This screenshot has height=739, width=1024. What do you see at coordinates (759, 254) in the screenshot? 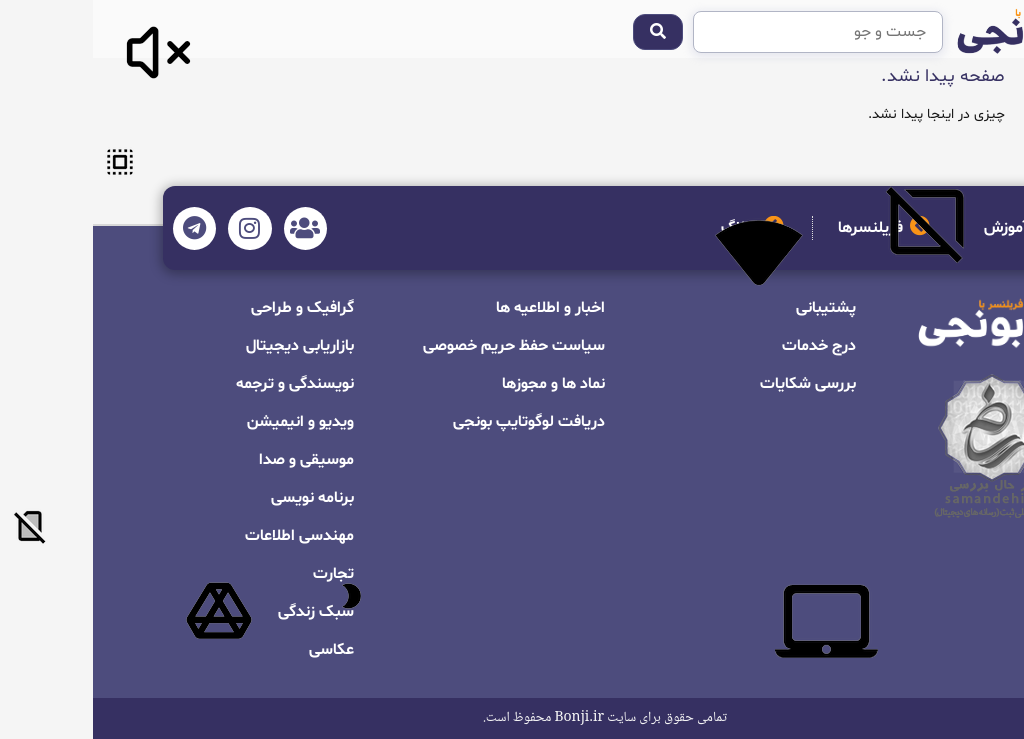
I see `indicates full wifi signal strength` at bounding box center [759, 254].